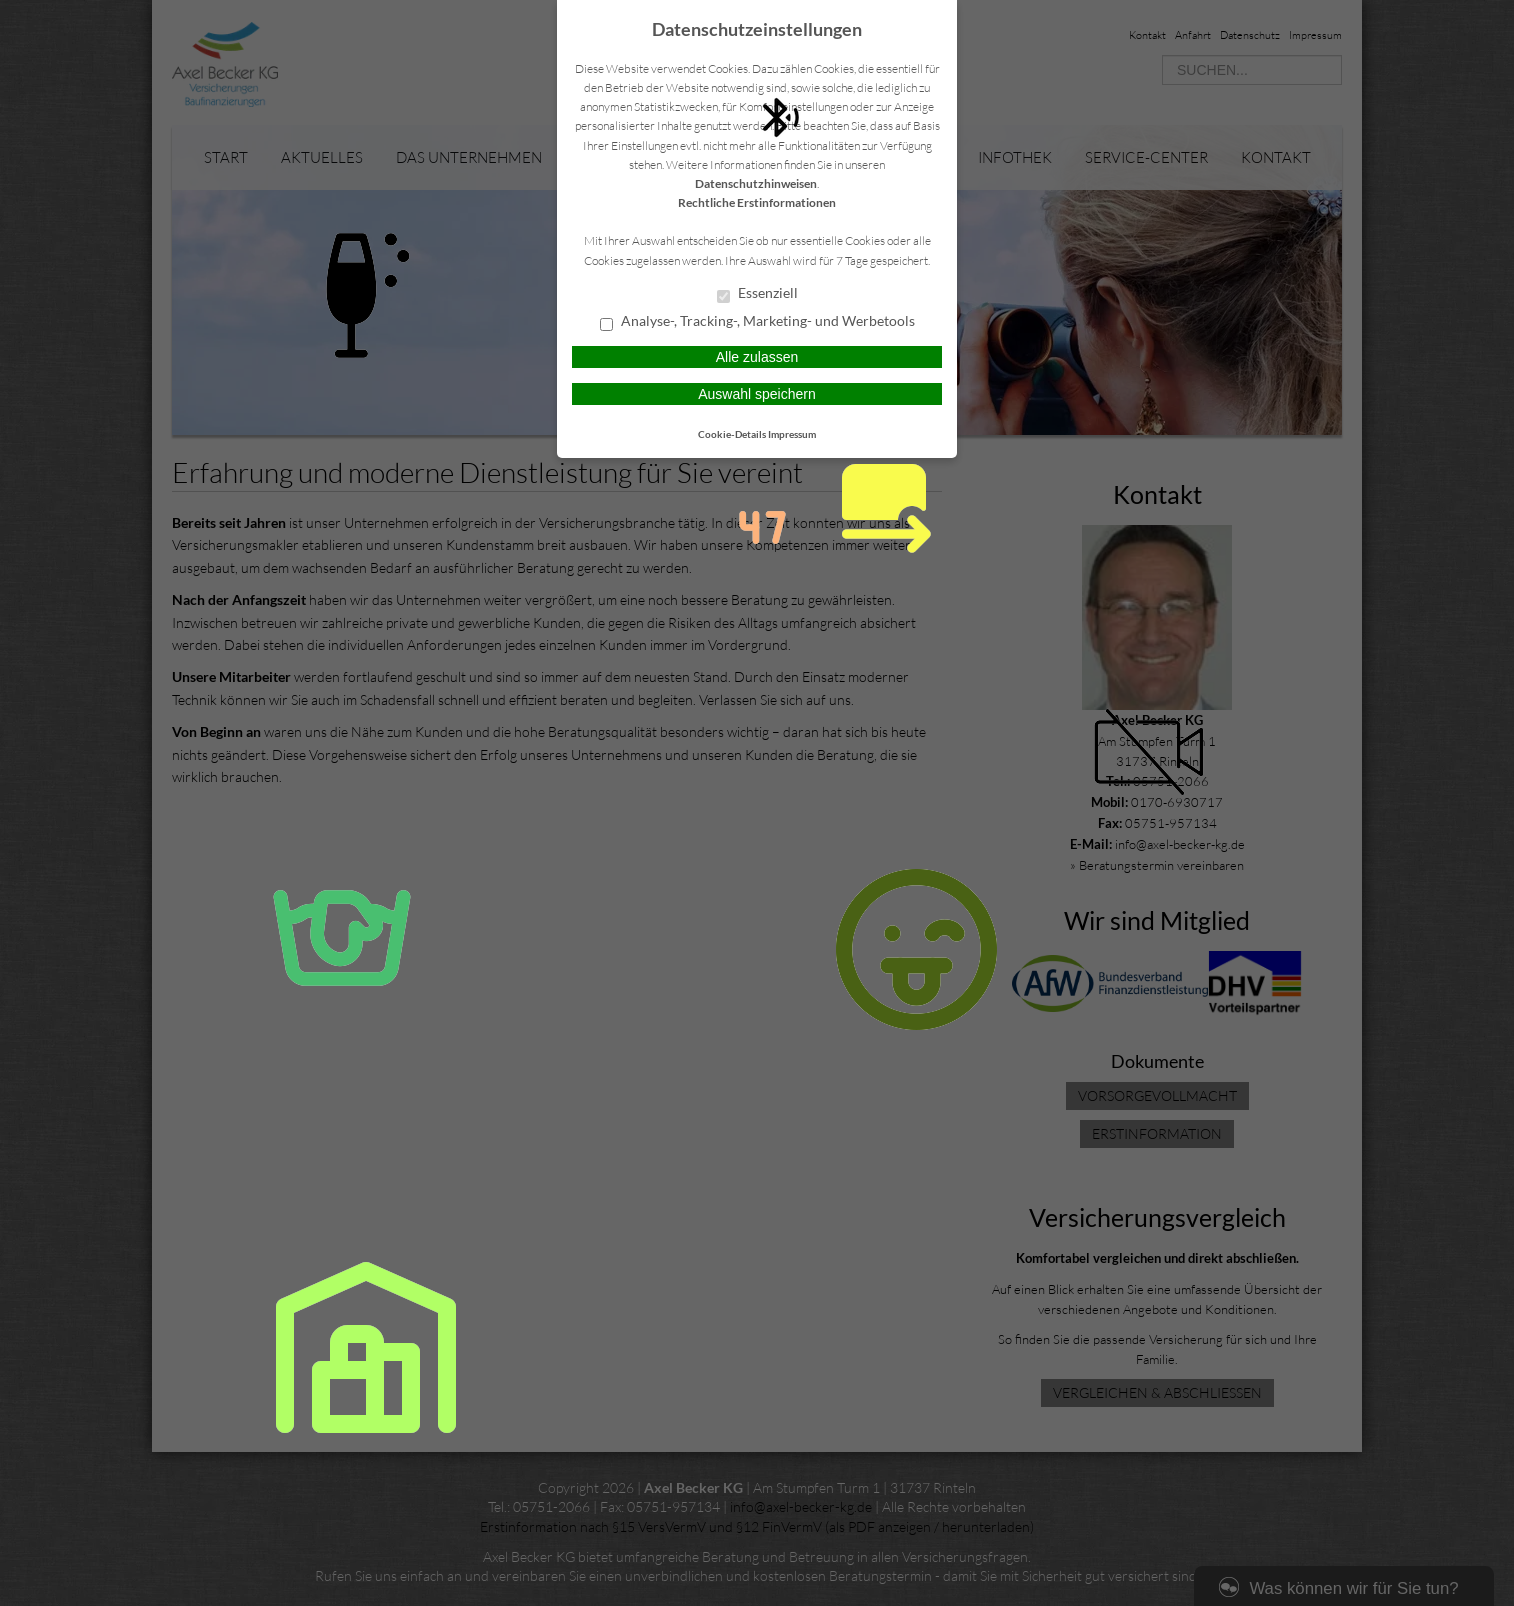 Image resolution: width=1514 pixels, height=1606 pixels. I want to click on add a playful or silly reaction, so click(916, 949).